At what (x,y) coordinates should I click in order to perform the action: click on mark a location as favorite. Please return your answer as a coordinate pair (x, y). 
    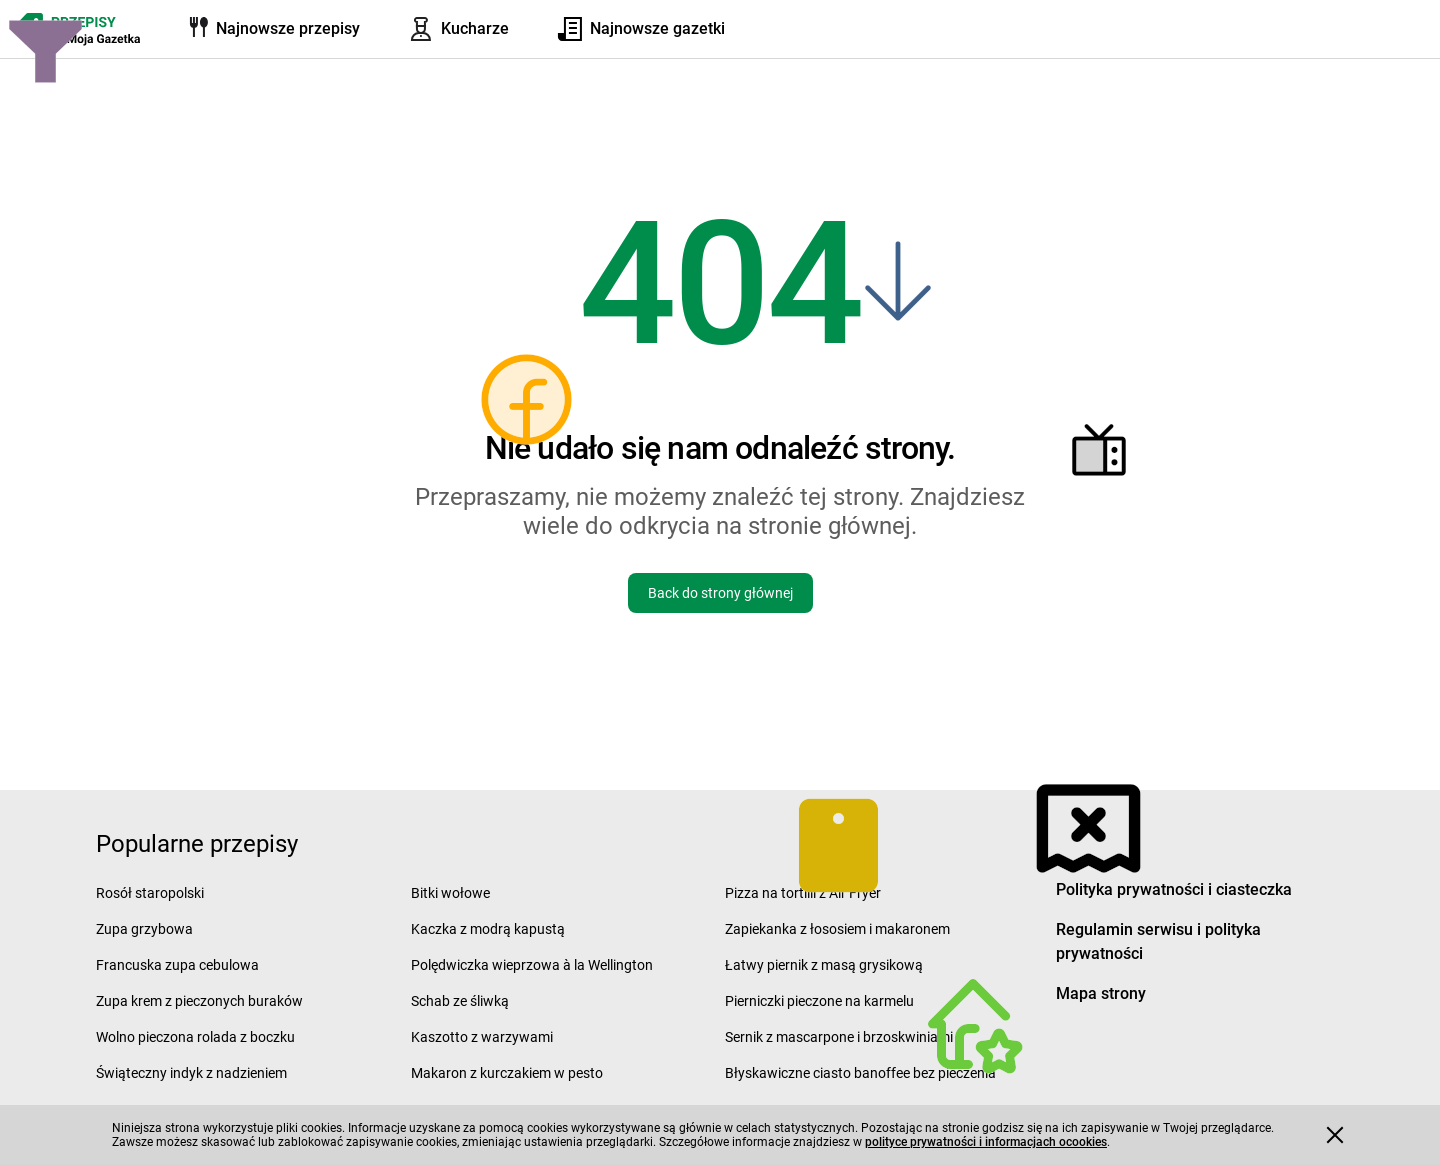
    Looking at the image, I should click on (973, 1024).